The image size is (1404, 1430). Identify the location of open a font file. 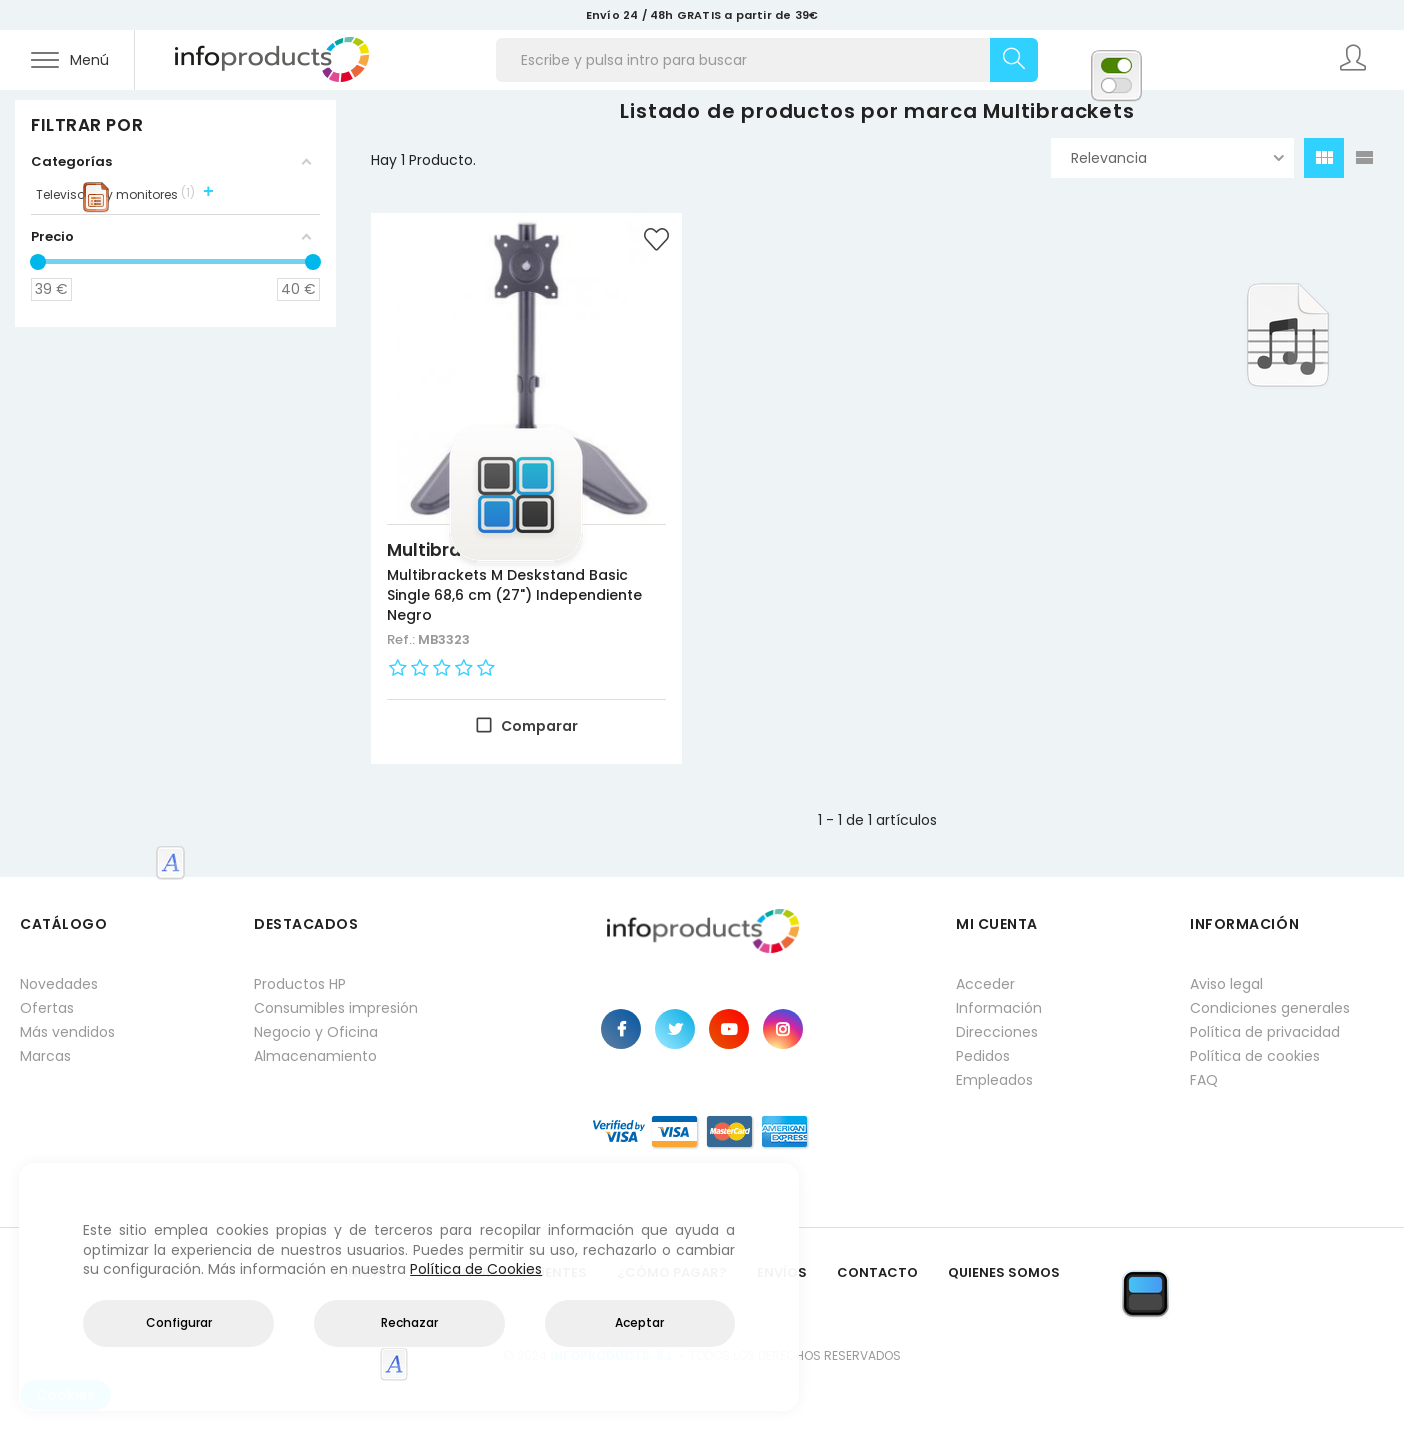
(170, 862).